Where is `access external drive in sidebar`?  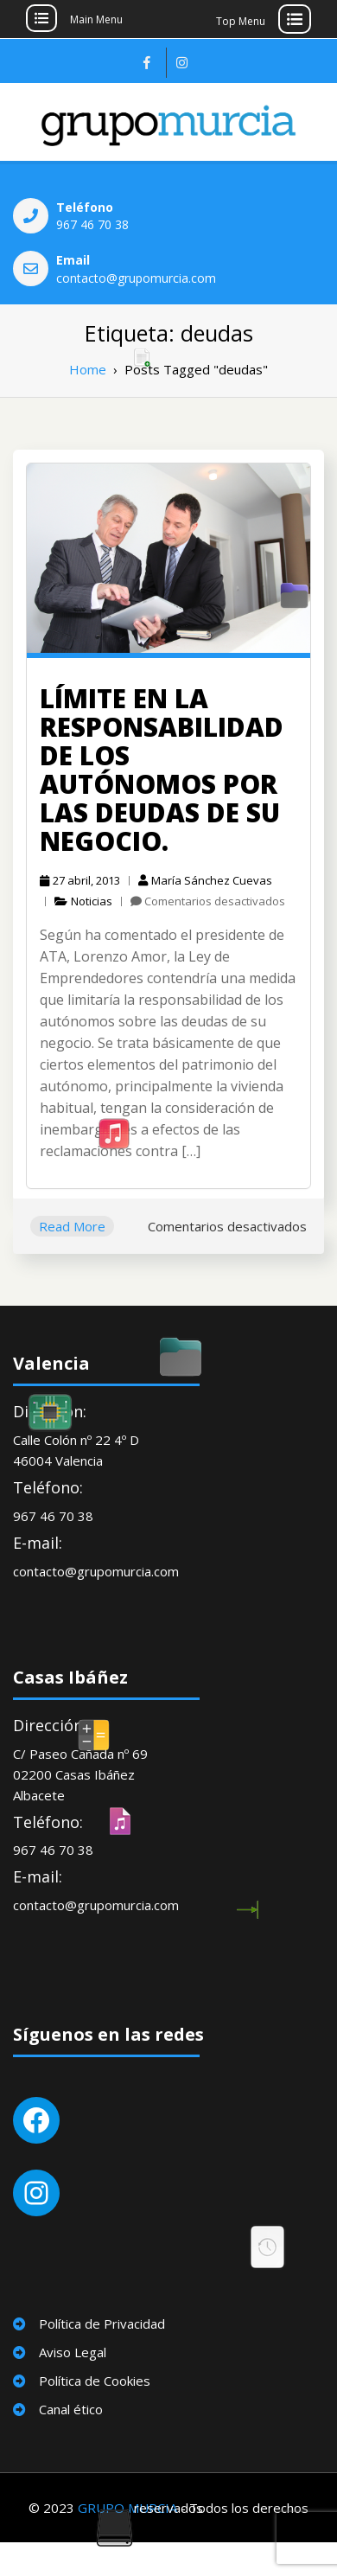 access external drive in sidebar is located at coordinates (114, 2528).